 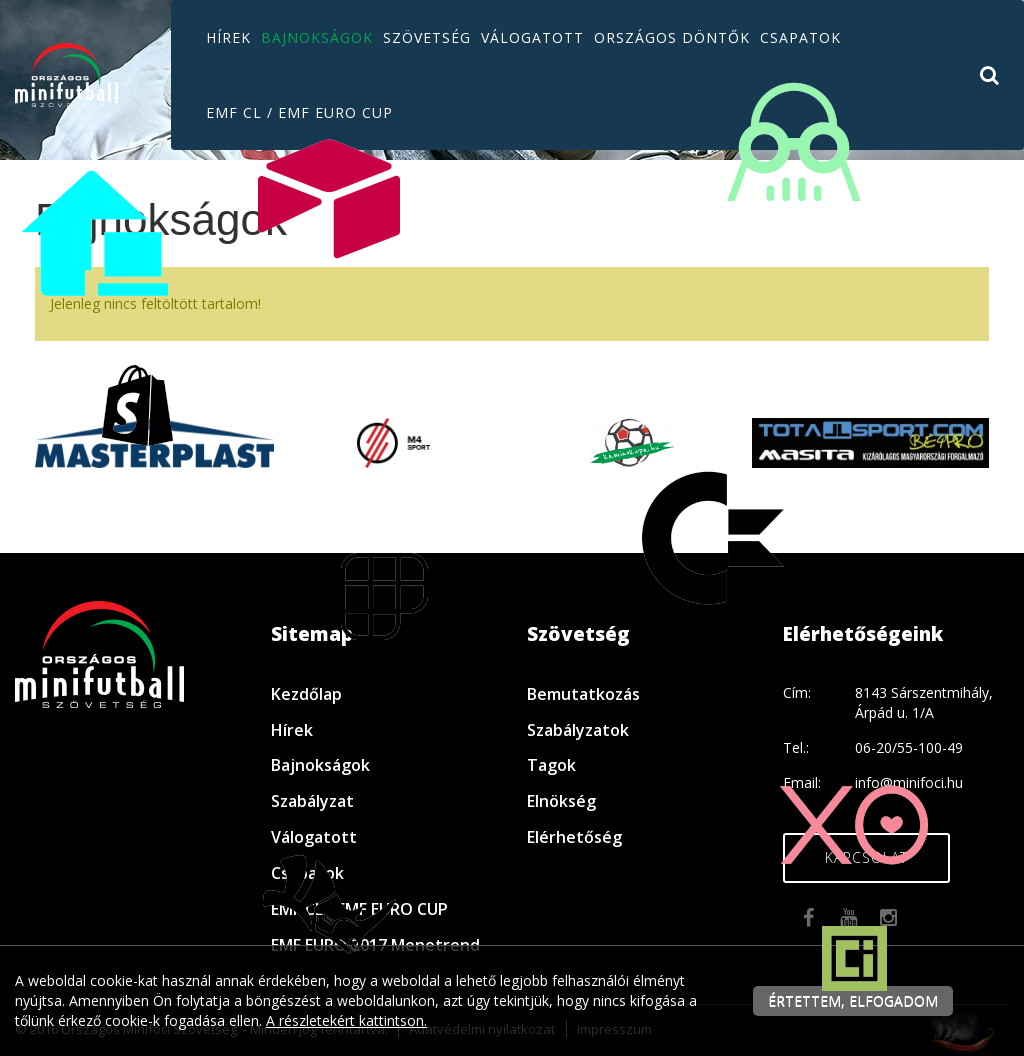 I want to click on open Rhinoceros 3D modeling software, so click(x=329, y=904).